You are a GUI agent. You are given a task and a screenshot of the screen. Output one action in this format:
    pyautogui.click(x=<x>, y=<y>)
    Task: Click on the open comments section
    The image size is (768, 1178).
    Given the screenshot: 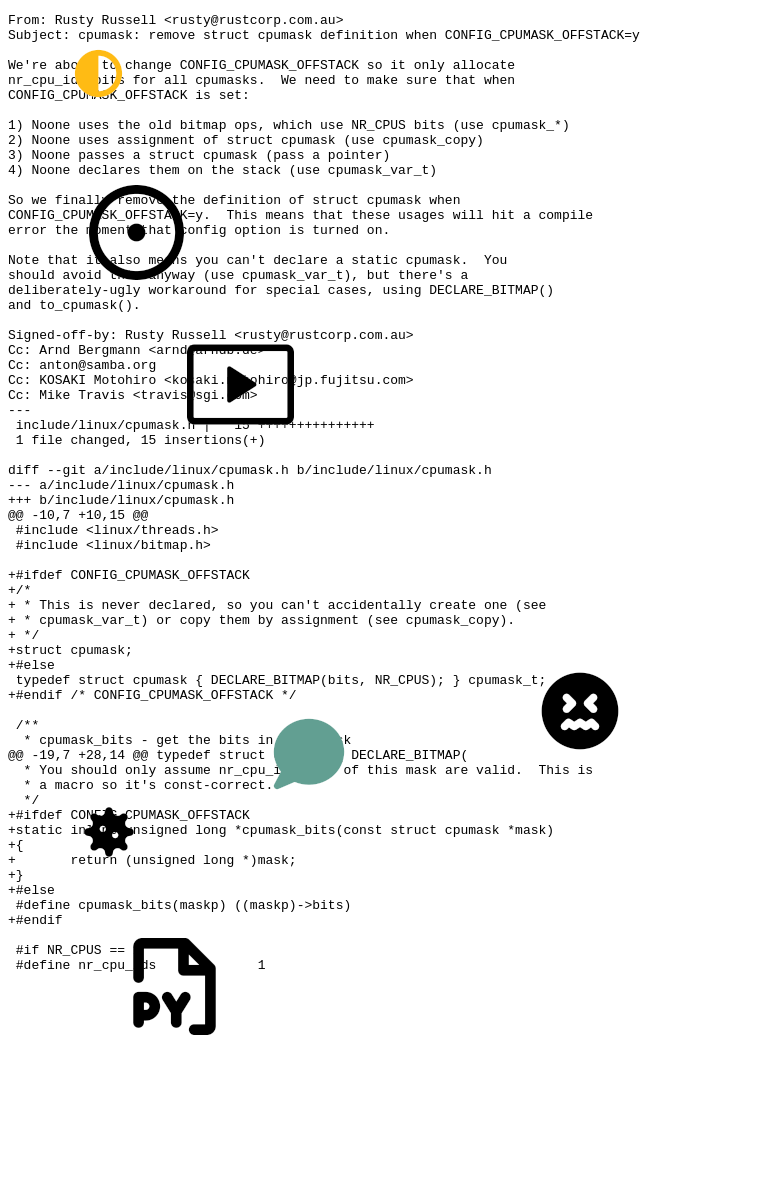 What is the action you would take?
    pyautogui.click(x=309, y=754)
    